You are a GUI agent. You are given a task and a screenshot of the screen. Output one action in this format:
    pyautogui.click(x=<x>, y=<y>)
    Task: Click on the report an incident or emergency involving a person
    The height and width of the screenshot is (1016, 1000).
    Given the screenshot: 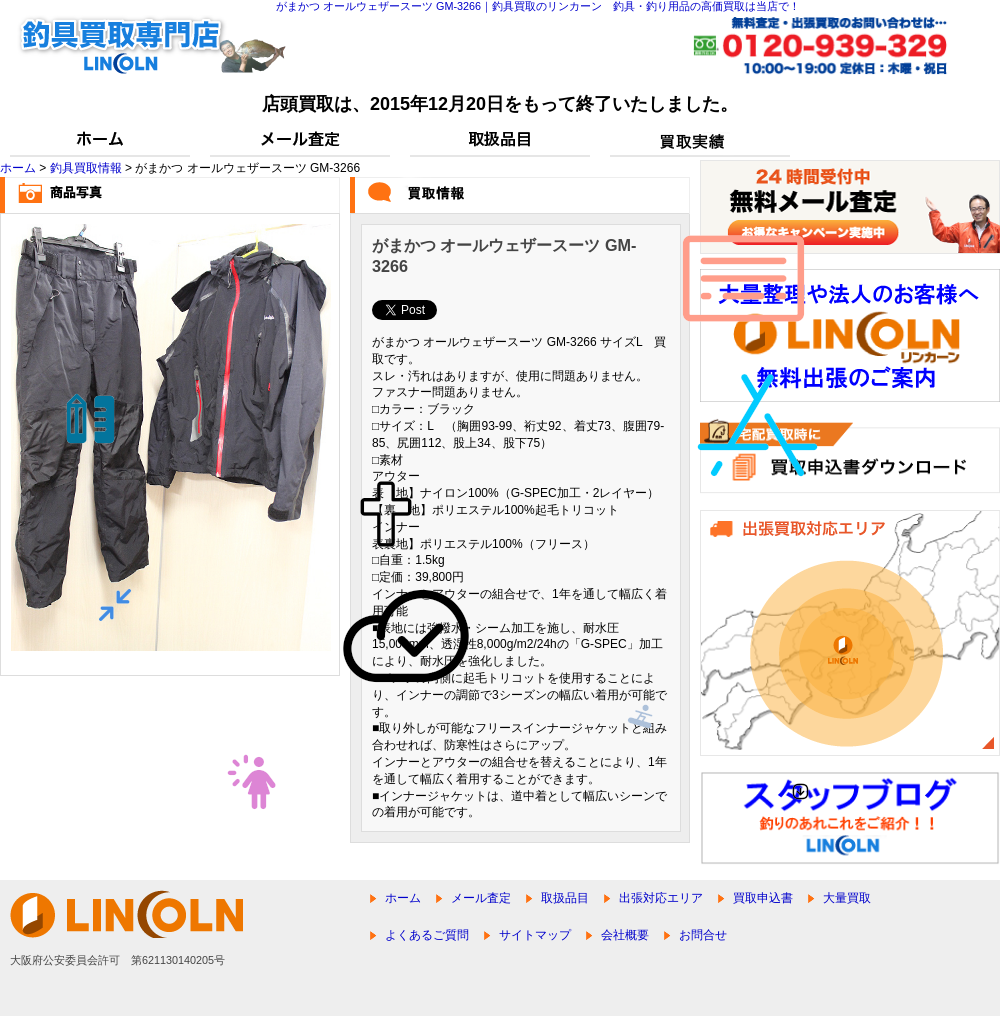 What is the action you would take?
    pyautogui.click(x=256, y=783)
    